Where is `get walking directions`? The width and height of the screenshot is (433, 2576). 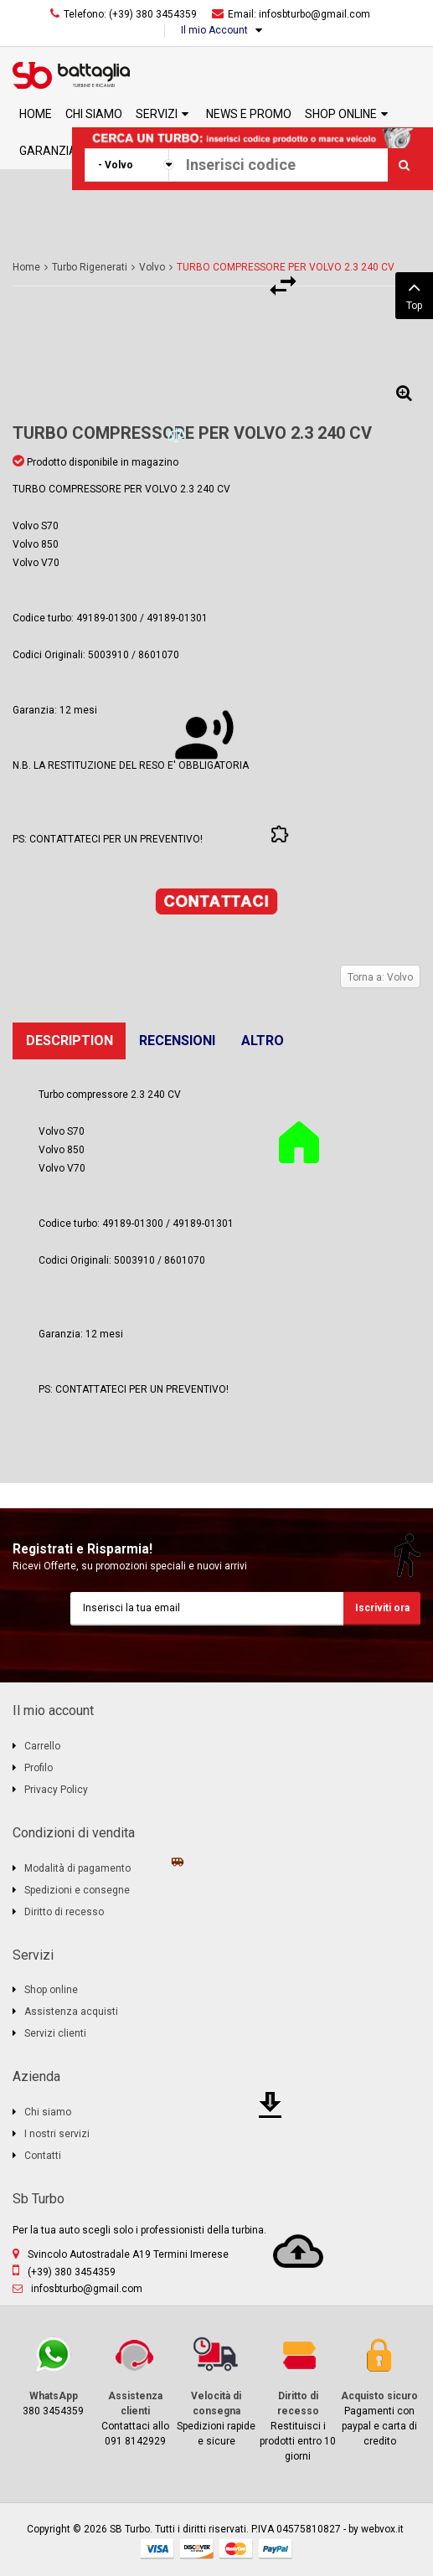 get walking directions is located at coordinates (406, 1554).